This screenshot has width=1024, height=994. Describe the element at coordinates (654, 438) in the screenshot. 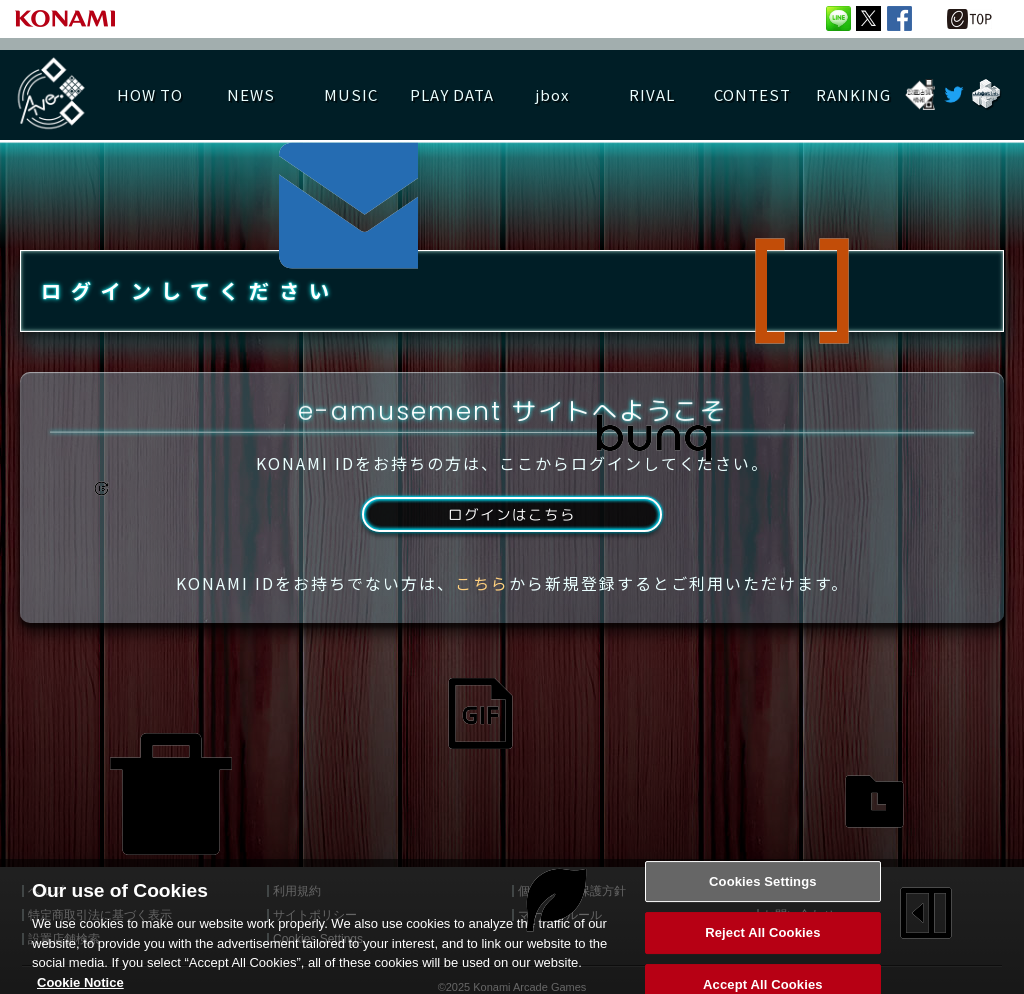

I see `open the bunq banking app` at that location.